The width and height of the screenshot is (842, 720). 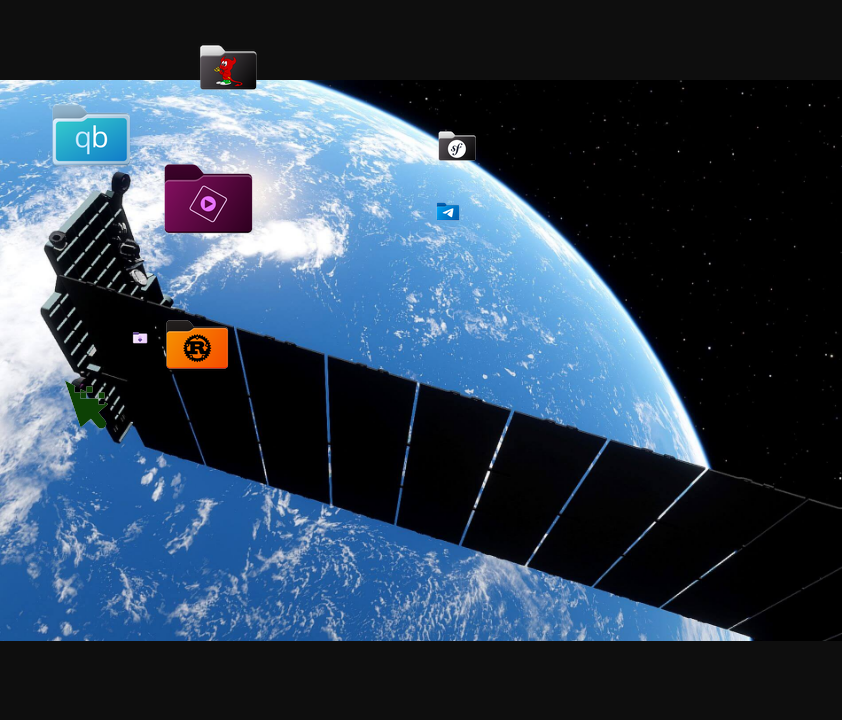 I want to click on open qbittorrent downloads folder, so click(x=91, y=137).